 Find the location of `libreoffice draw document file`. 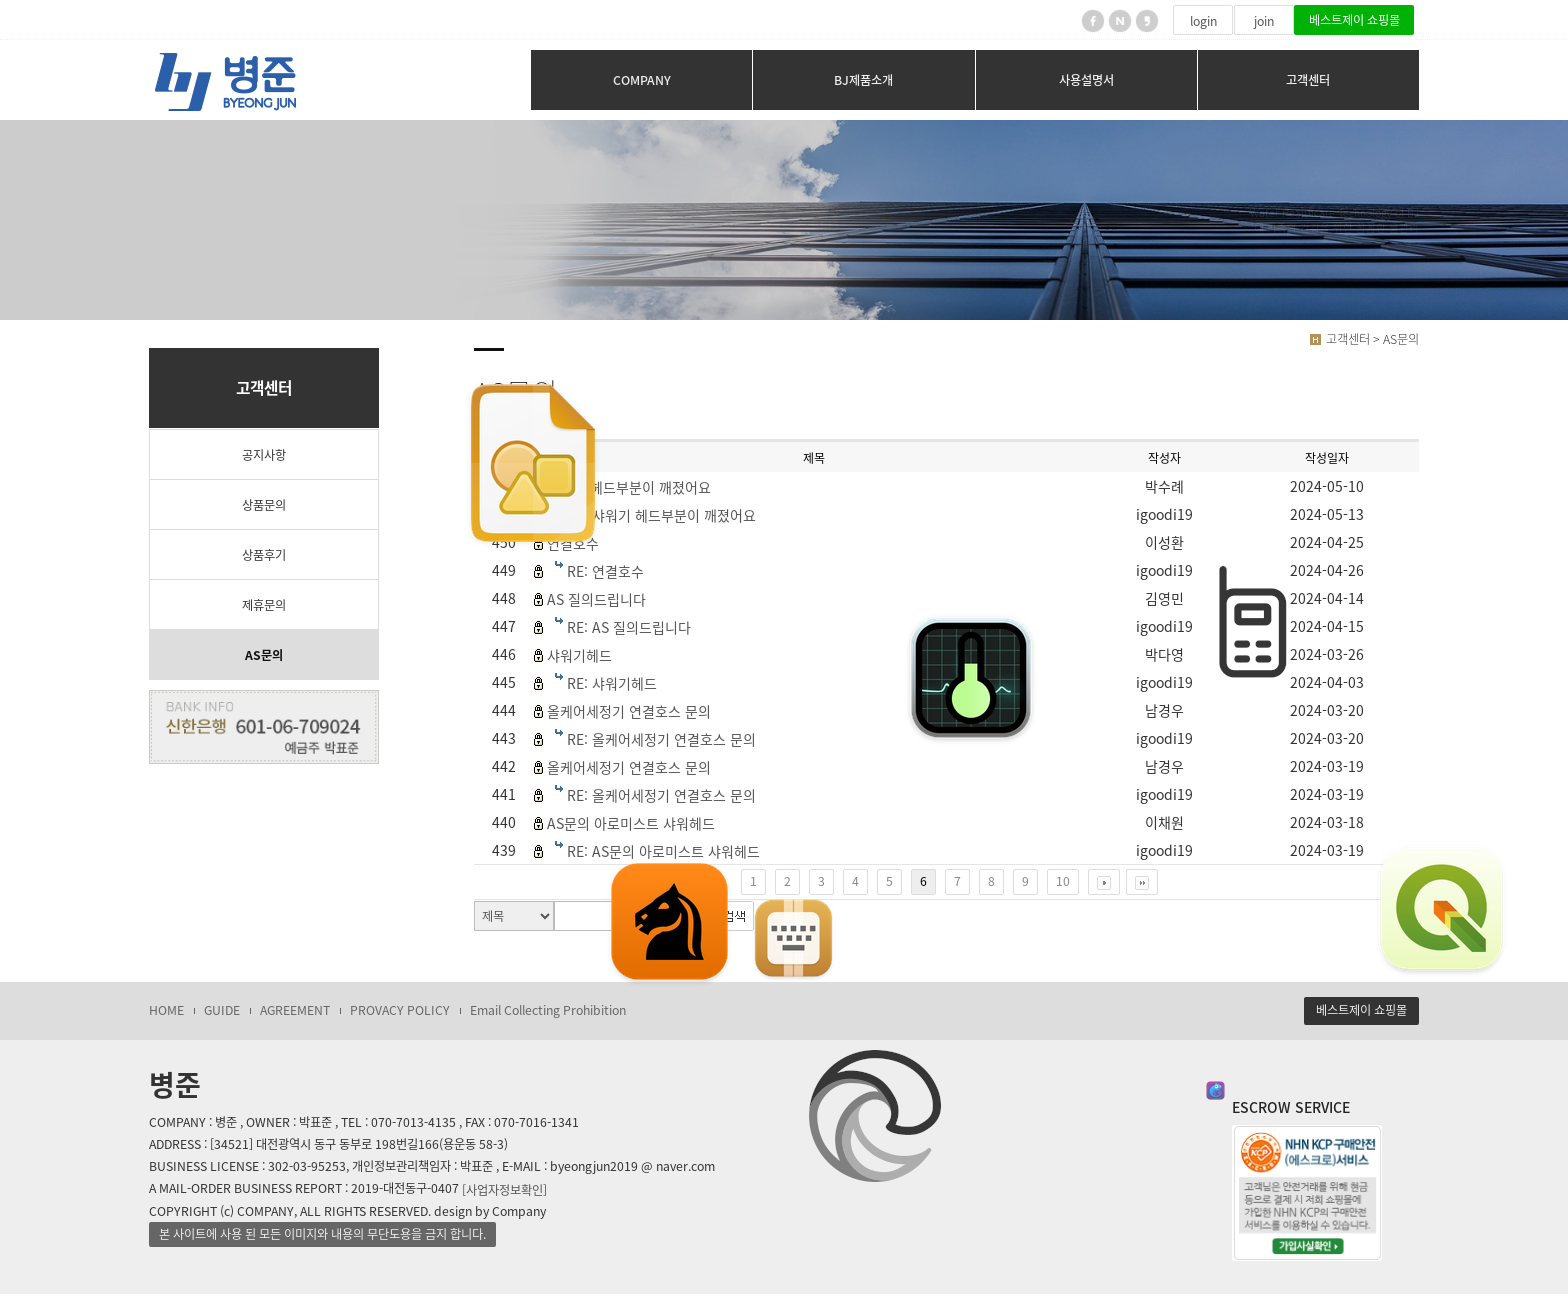

libreoffice draw document file is located at coordinates (533, 463).